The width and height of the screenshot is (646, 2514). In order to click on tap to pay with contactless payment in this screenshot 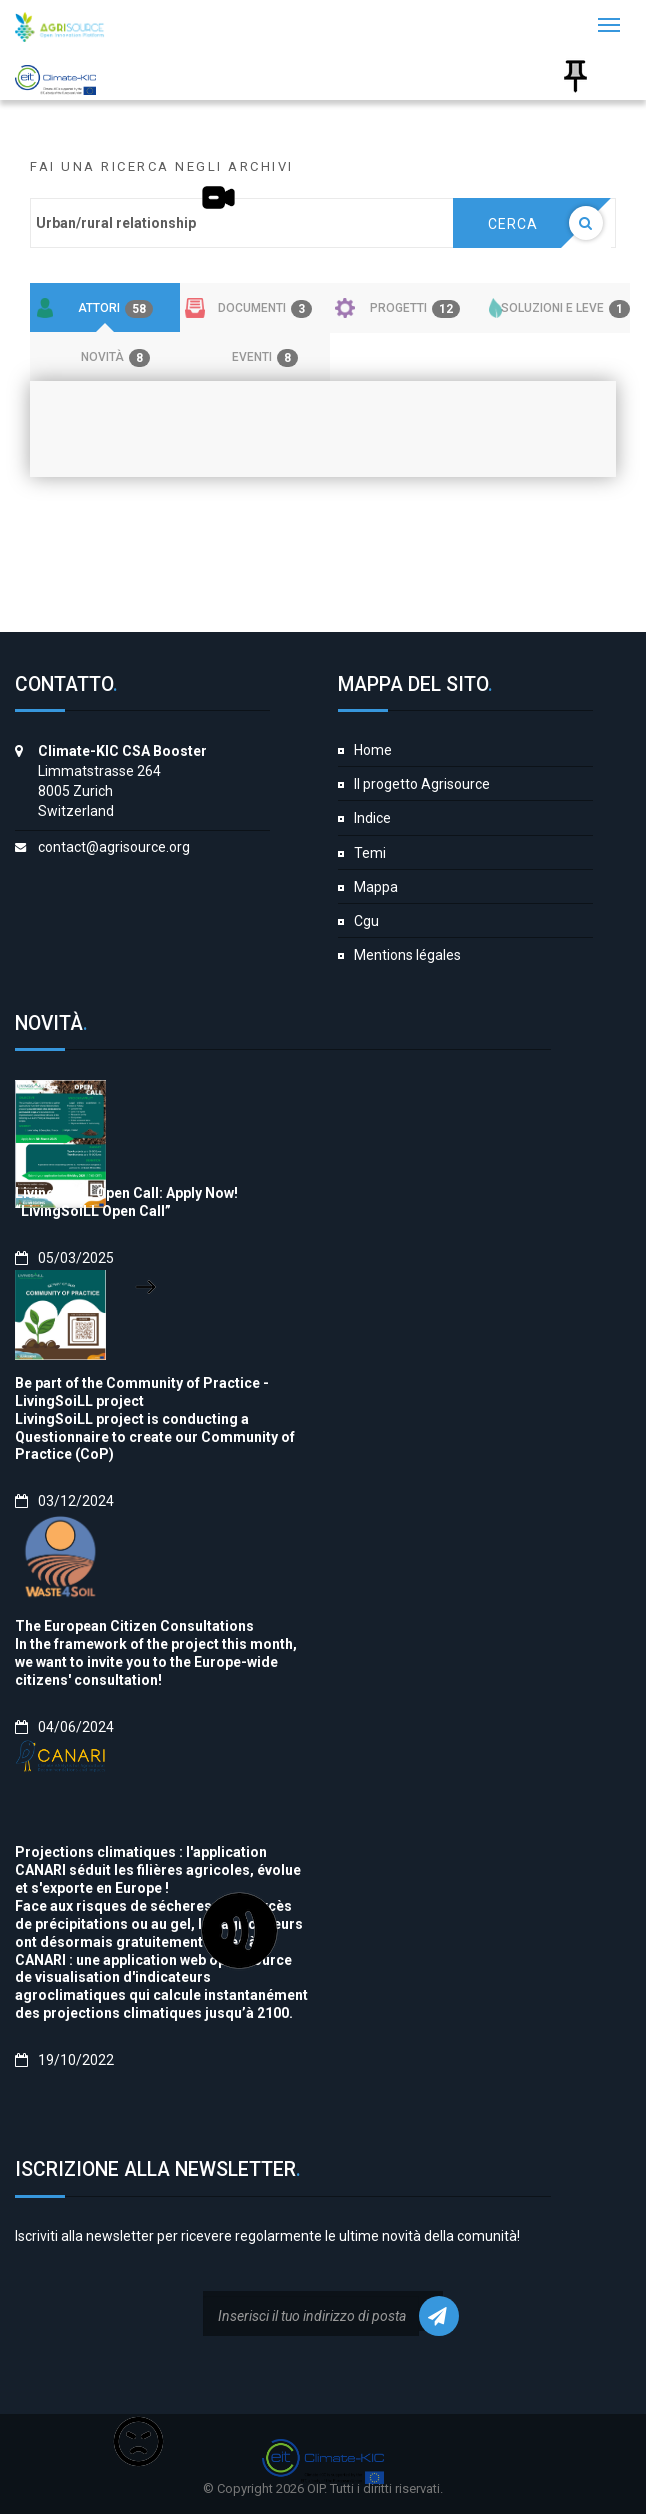, I will do `click(239, 1930)`.